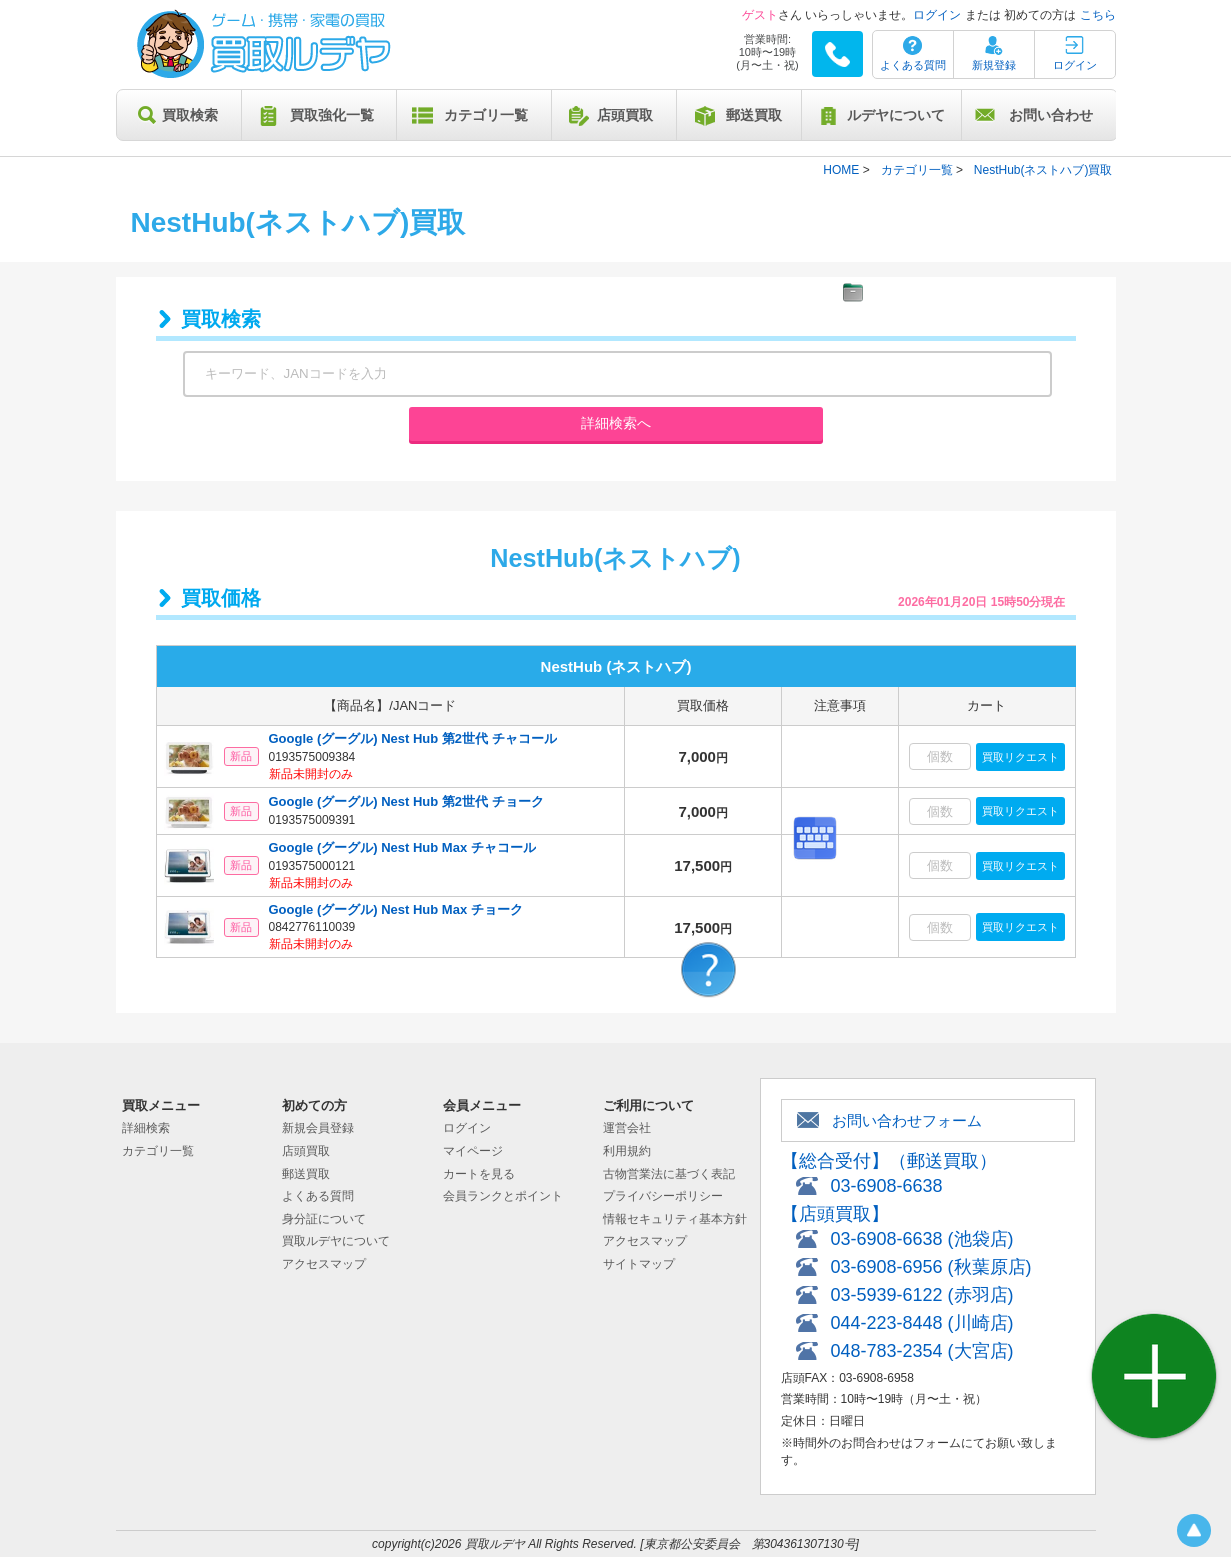  What do you see at coordinates (1154, 1376) in the screenshot?
I see `add a new item` at bounding box center [1154, 1376].